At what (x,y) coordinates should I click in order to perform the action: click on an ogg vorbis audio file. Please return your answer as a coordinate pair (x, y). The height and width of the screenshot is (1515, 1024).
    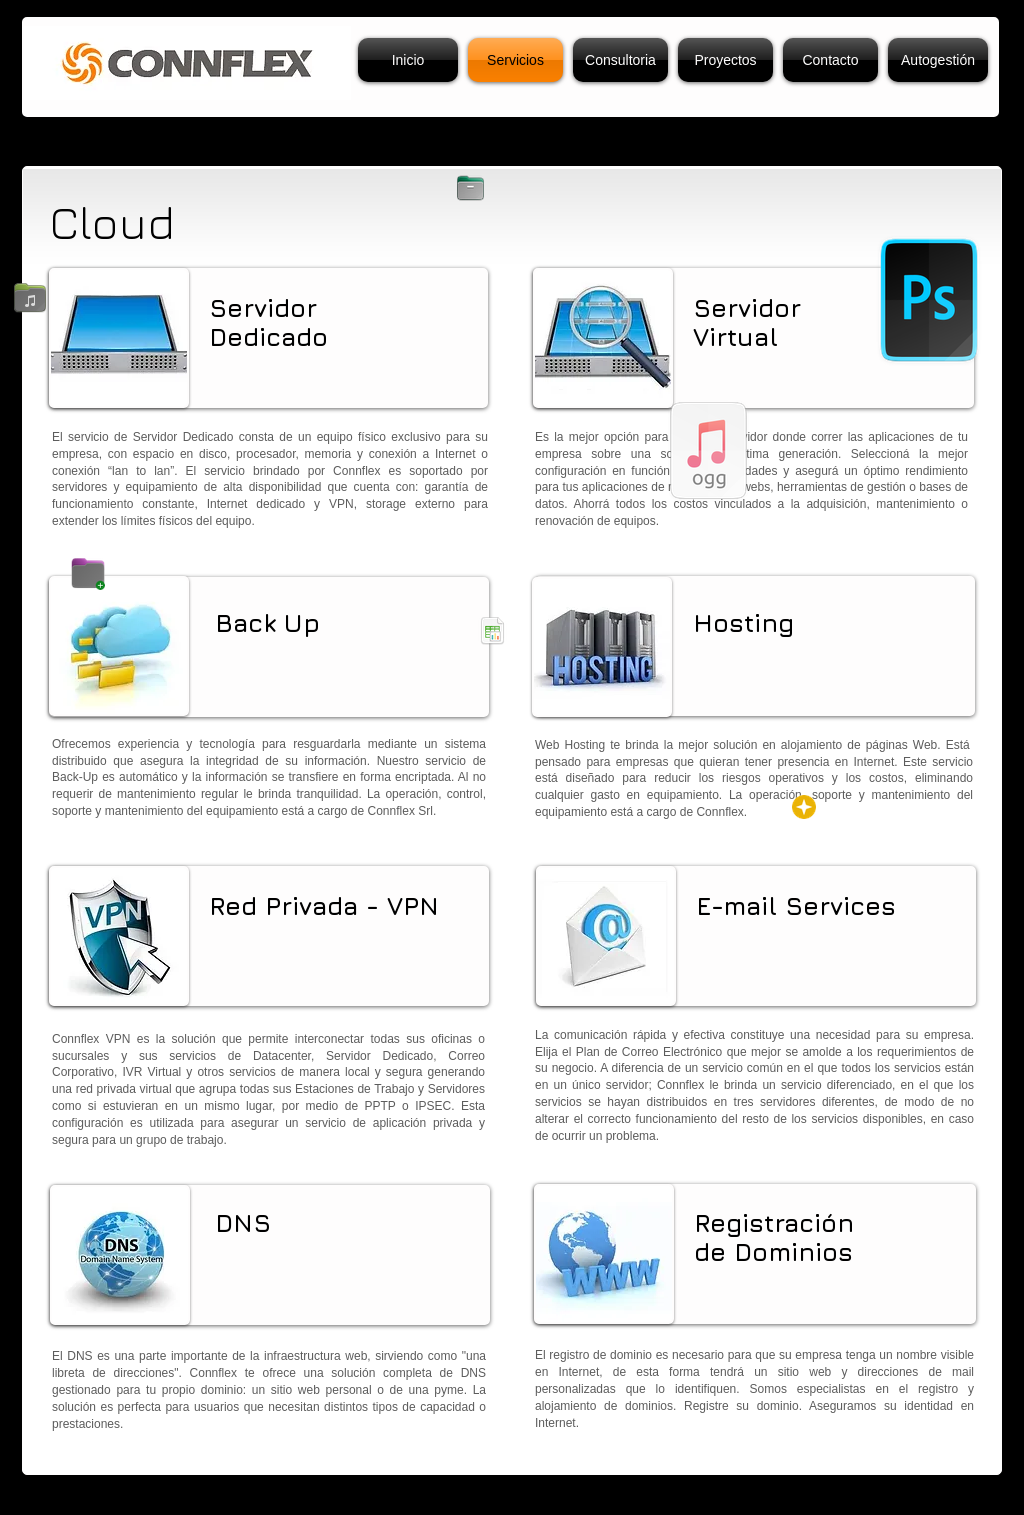
    Looking at the image, I should click on (708, 450).